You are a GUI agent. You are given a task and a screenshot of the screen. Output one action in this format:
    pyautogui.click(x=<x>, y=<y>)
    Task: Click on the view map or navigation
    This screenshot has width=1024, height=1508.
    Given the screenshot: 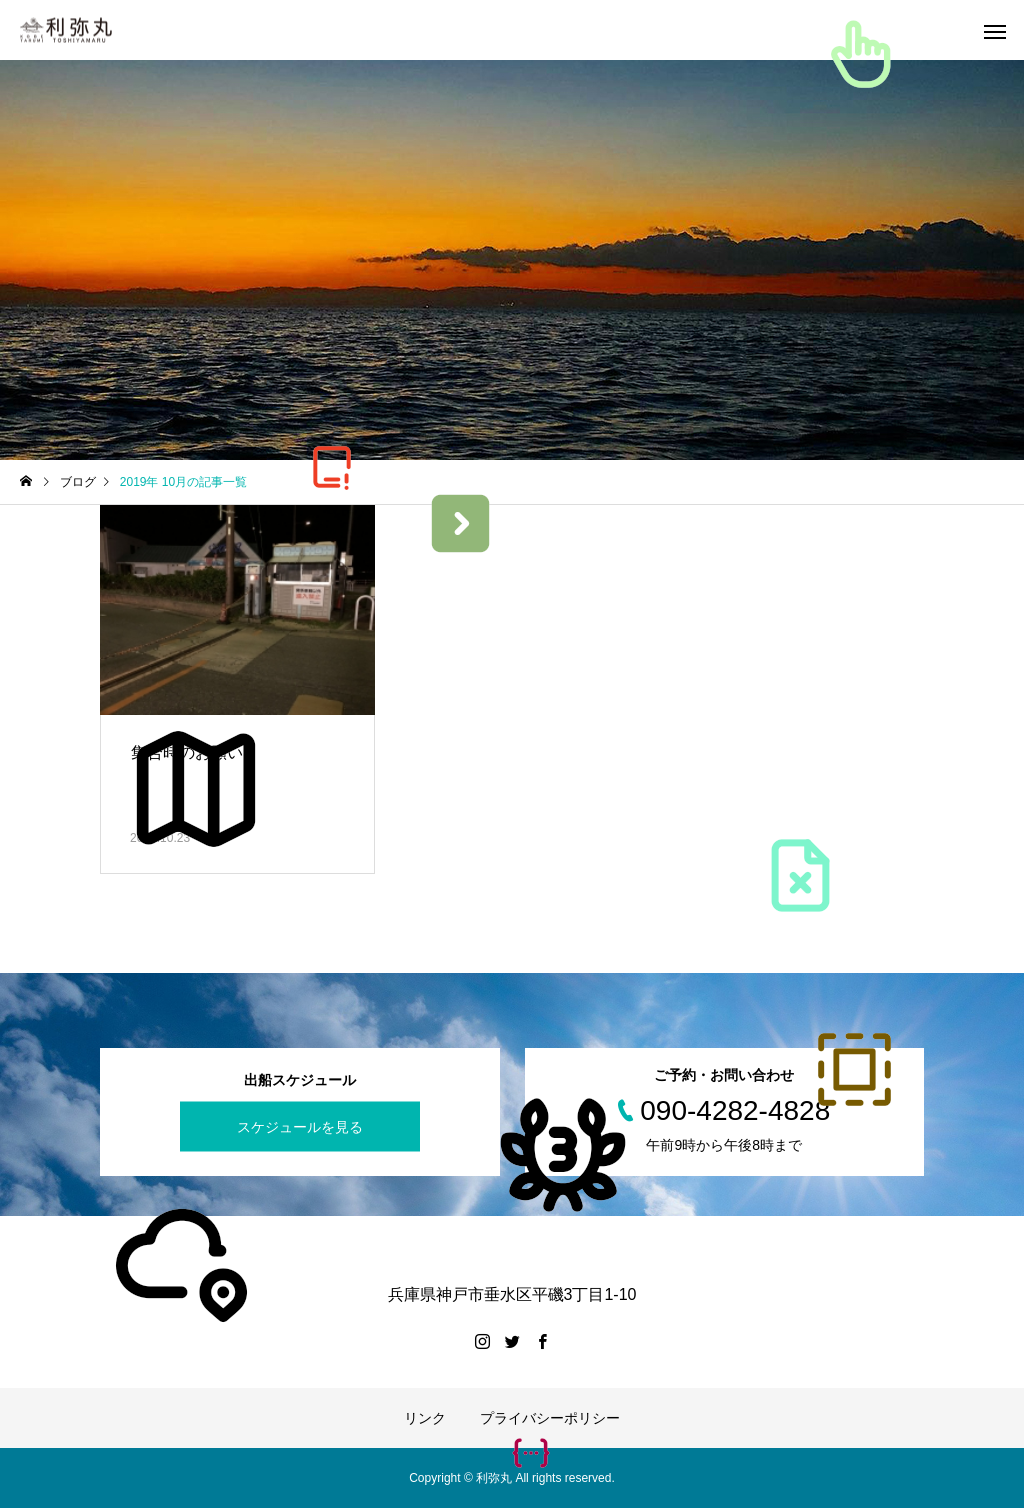 What is the action you would take?
    pyautogui.click(x=196, y=789)
    